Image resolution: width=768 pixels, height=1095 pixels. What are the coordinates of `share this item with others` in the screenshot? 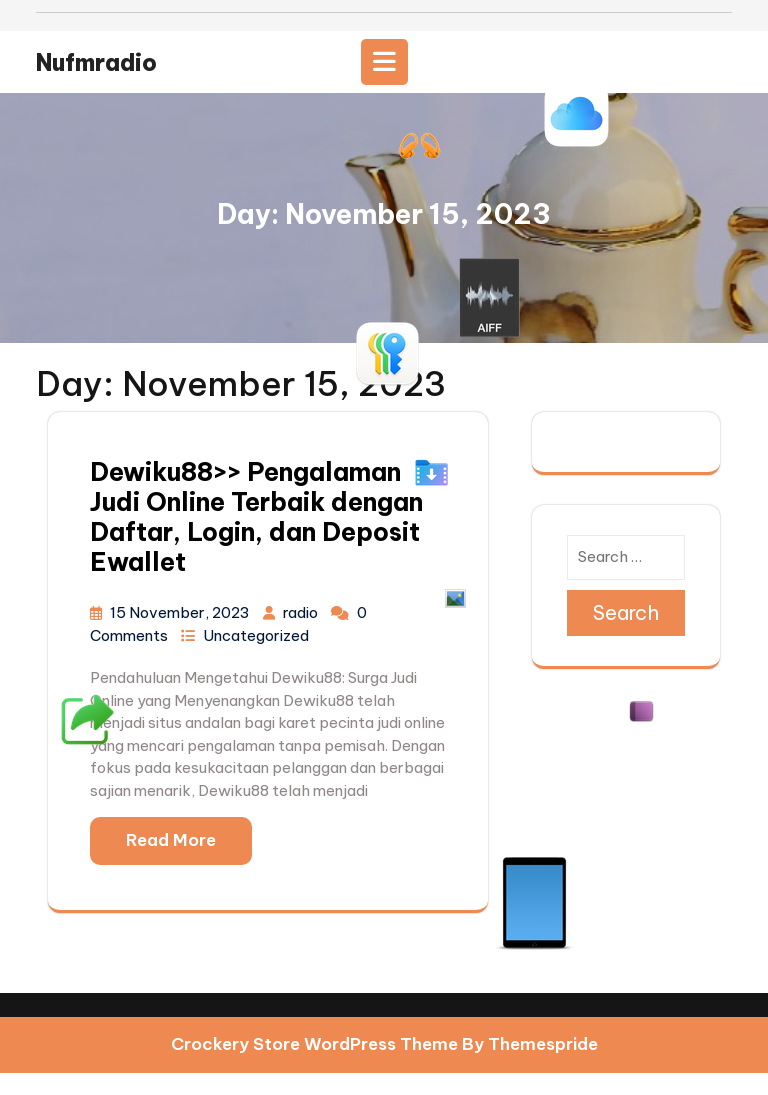 It's located at (86, 719).